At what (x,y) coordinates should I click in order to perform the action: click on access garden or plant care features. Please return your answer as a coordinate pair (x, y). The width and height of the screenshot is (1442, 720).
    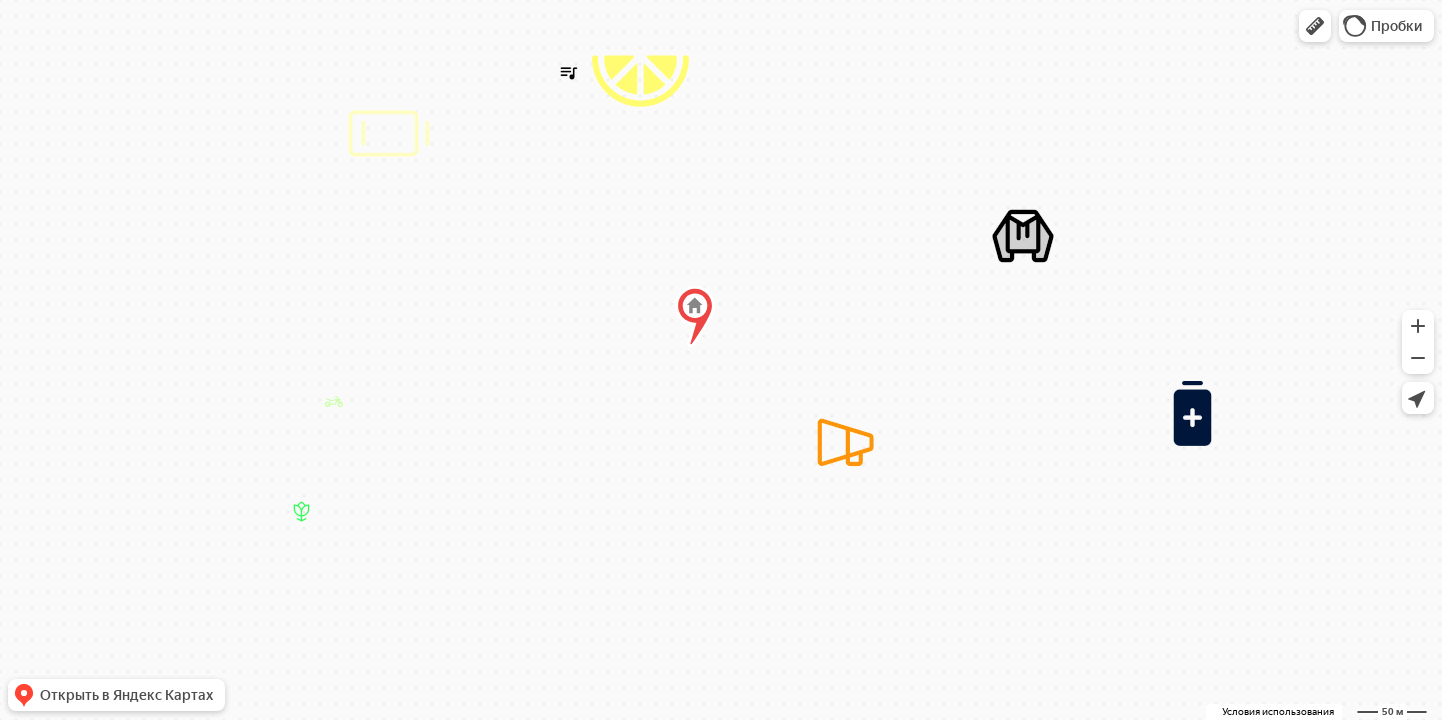
    Looking at the image, I should click on (301, 511).